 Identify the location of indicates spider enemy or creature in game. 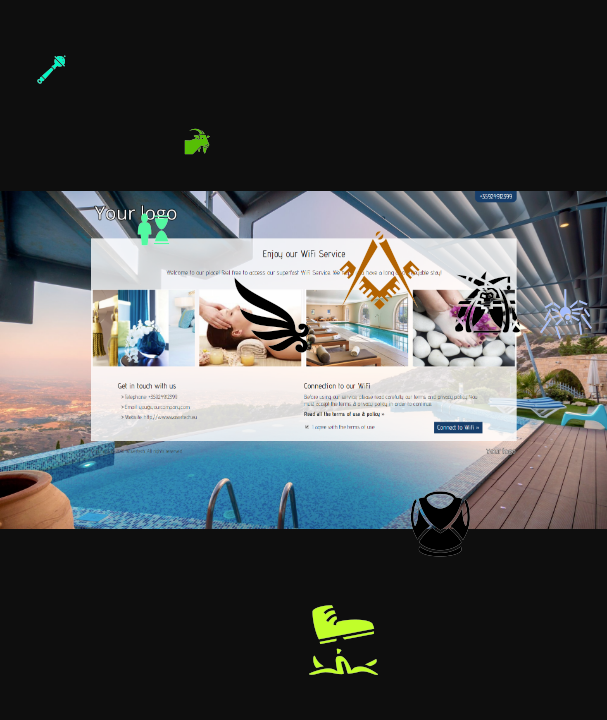
(566, 314).